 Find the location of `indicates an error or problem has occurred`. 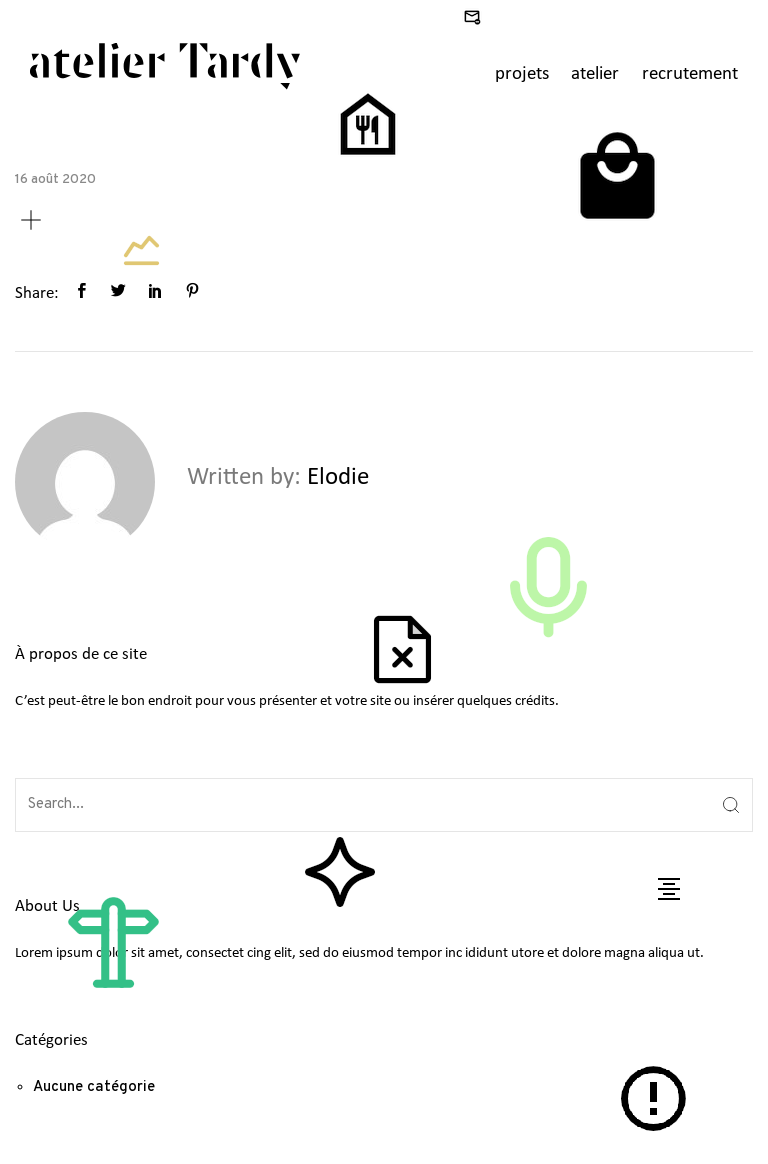

indicates an error or problem has occurred is located at coordinates (653, 1098).